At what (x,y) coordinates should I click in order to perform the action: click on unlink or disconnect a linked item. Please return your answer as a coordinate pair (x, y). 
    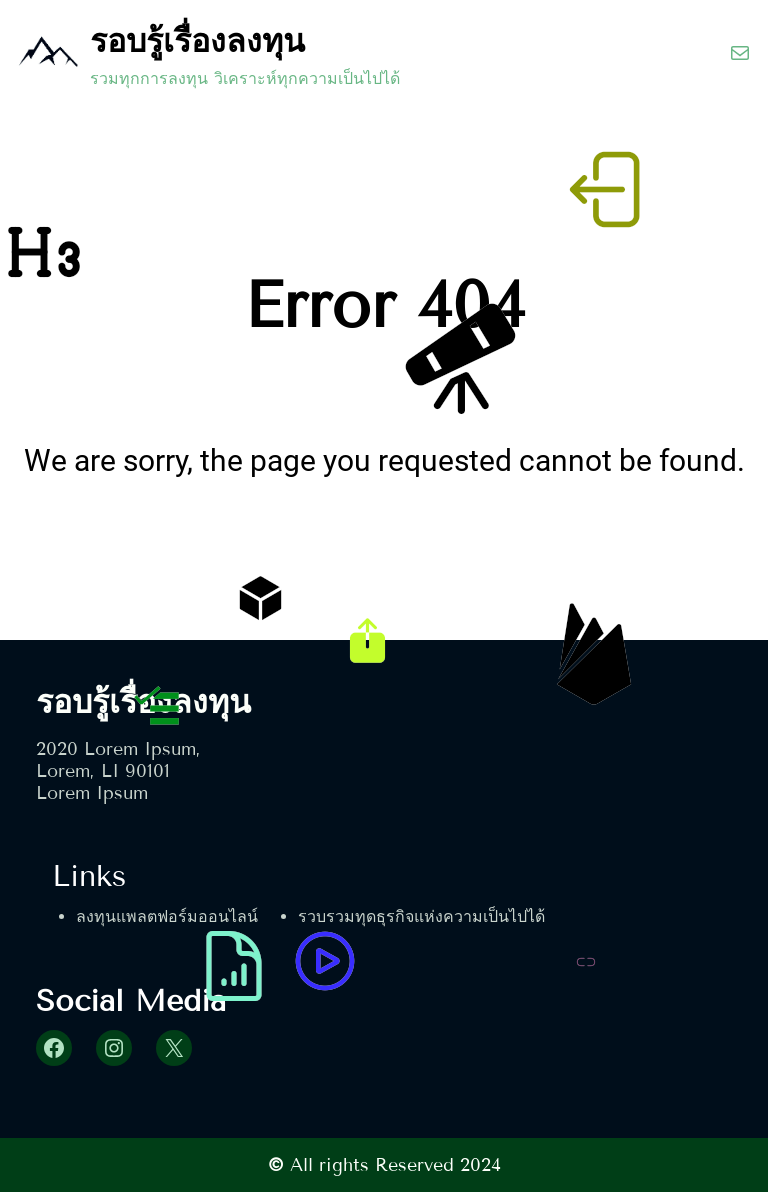
    Looking at the image, I should click on (586, 962).